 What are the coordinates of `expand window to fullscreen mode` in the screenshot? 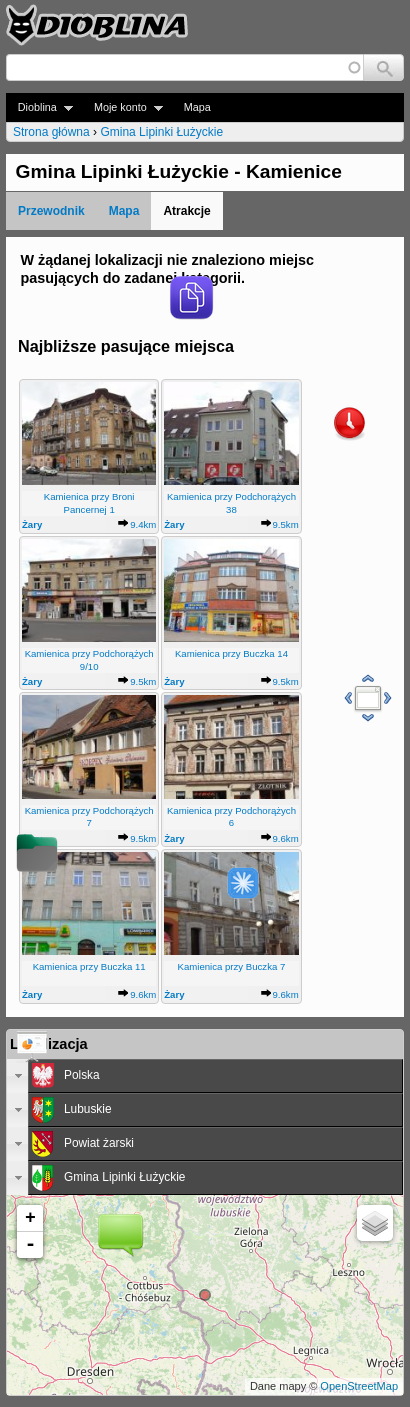 It's located at (368, 698).